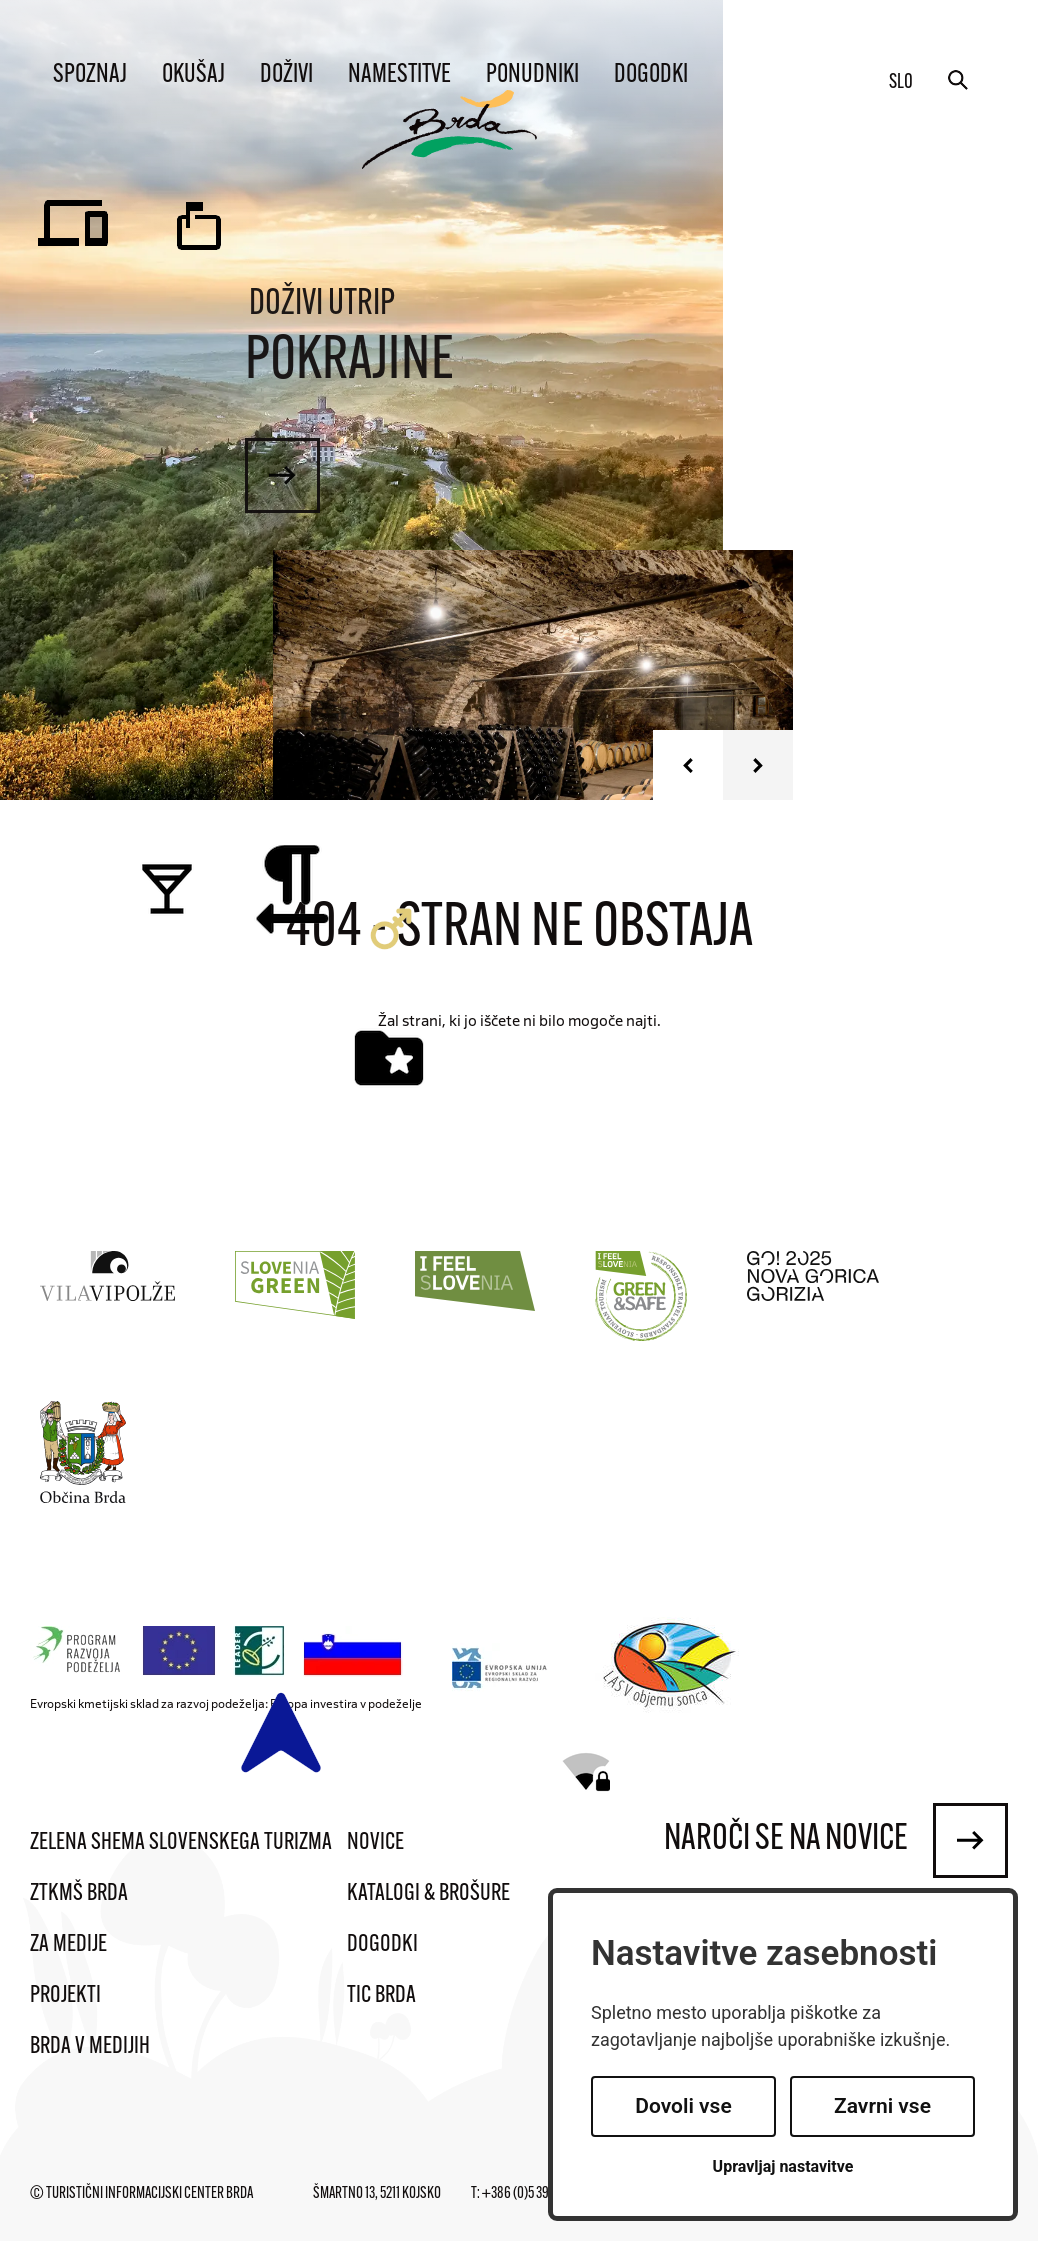  What do you see at coordinates (167, 889) in the screenshot?
I see `find nearby bars or nightlife` at bounding box center [167, 889].